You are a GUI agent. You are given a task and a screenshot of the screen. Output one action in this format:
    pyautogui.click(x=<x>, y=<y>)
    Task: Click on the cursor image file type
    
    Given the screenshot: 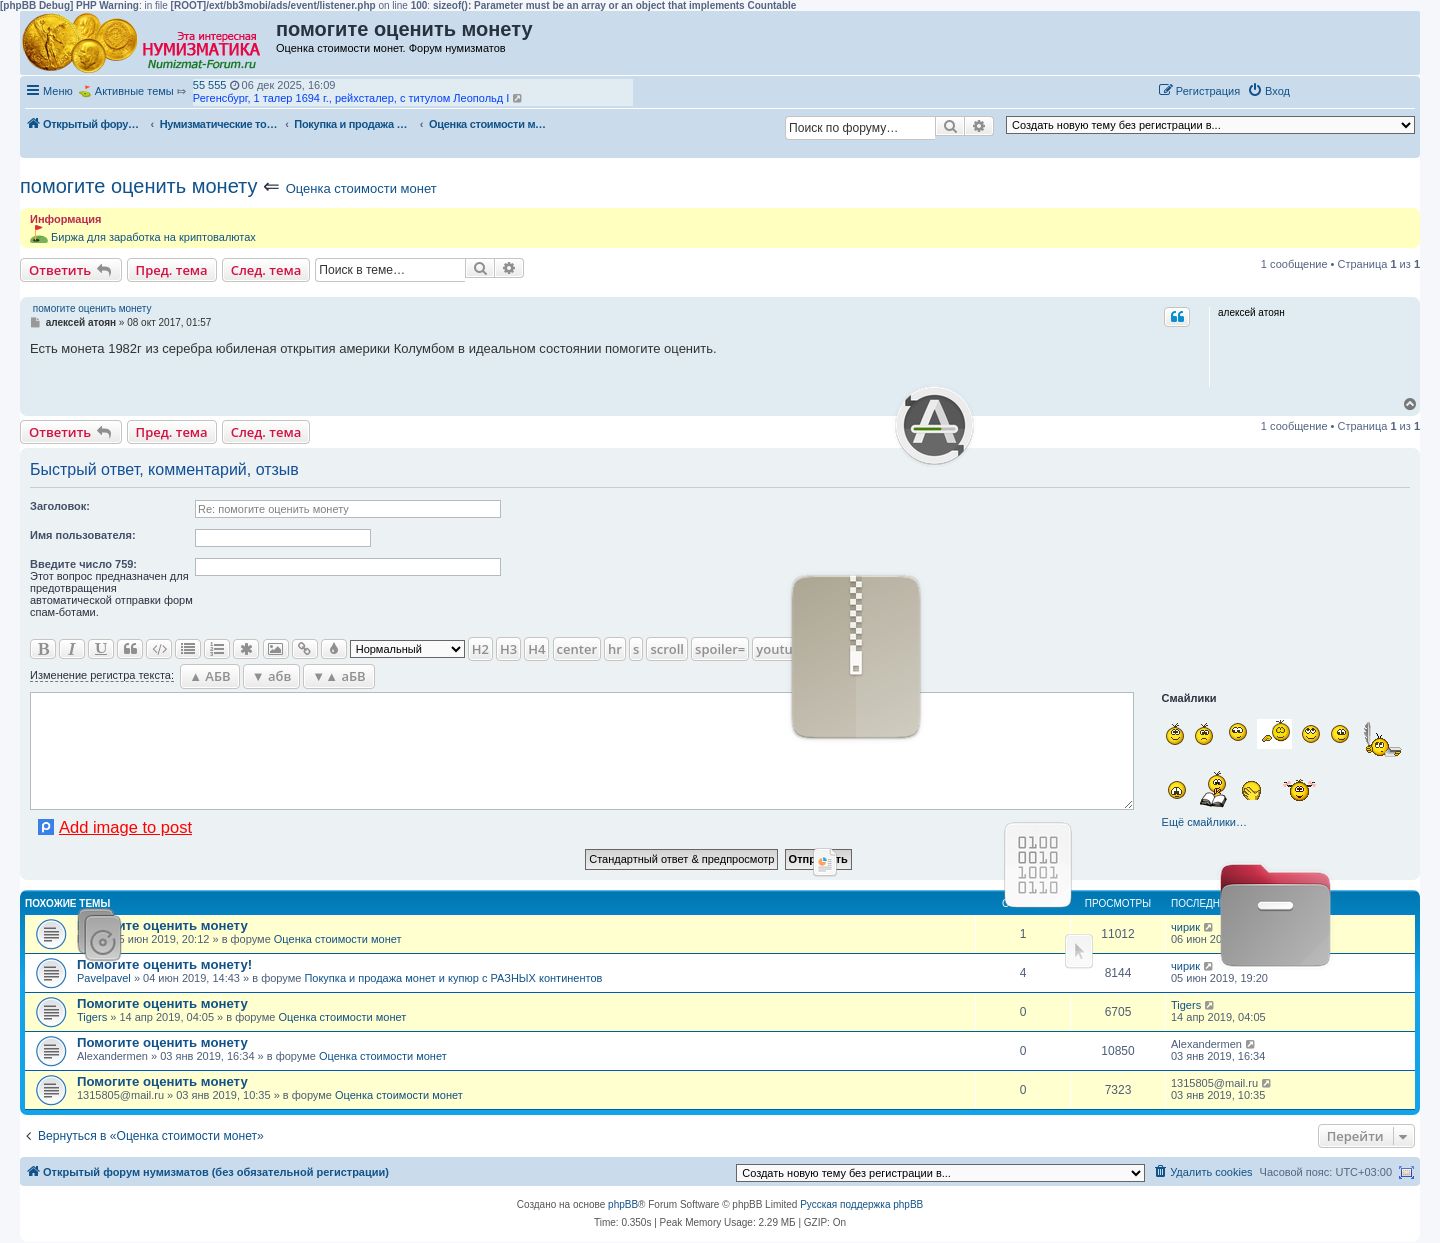 What is the action you would take?
    pyautogui.click(x=1079, y=951)
    